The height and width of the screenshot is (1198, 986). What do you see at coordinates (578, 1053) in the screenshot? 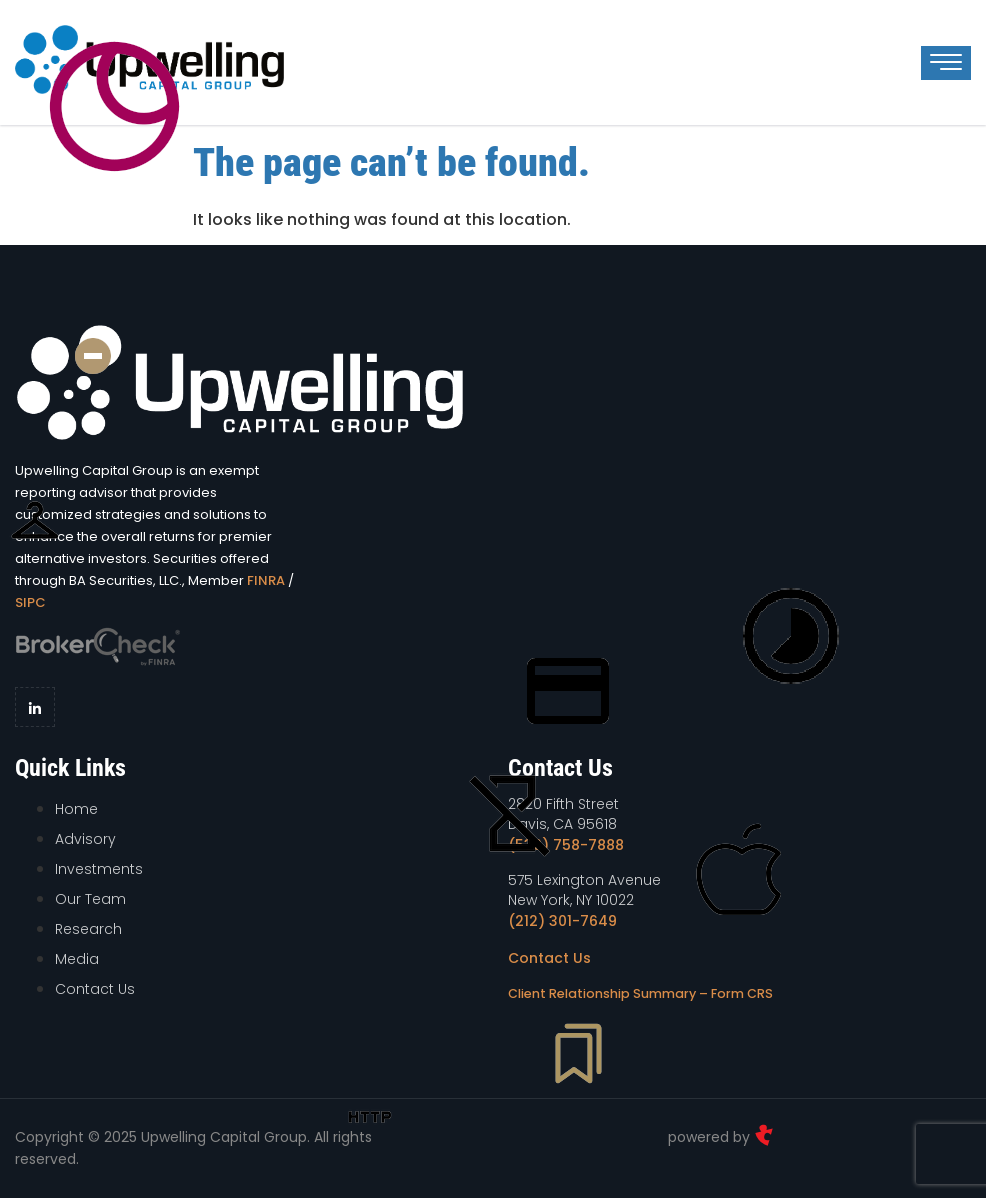
I see `view saved bookmarks` at bounding box center [578, 1053].